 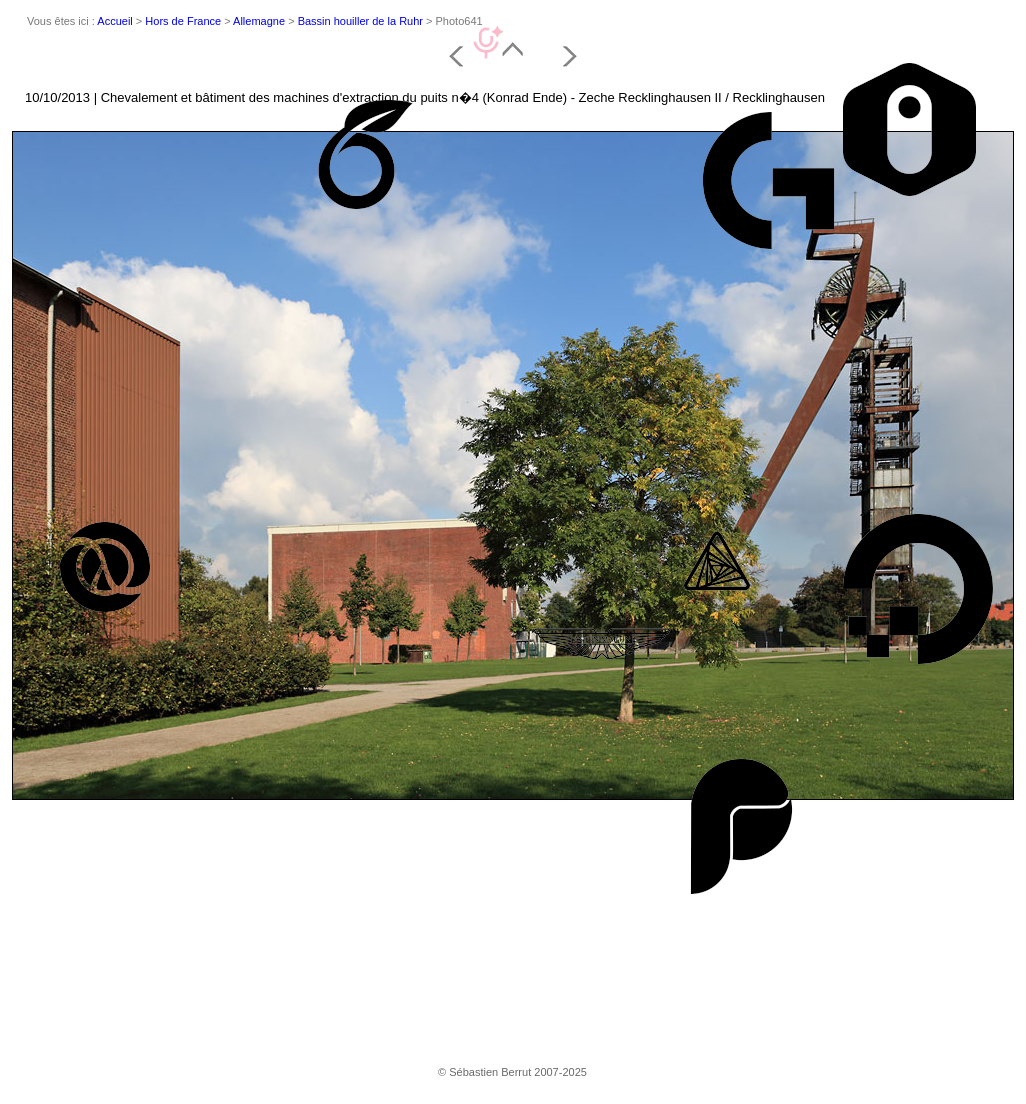 I want to click on Aston Martin brand logo, so click(x=602, y=644).